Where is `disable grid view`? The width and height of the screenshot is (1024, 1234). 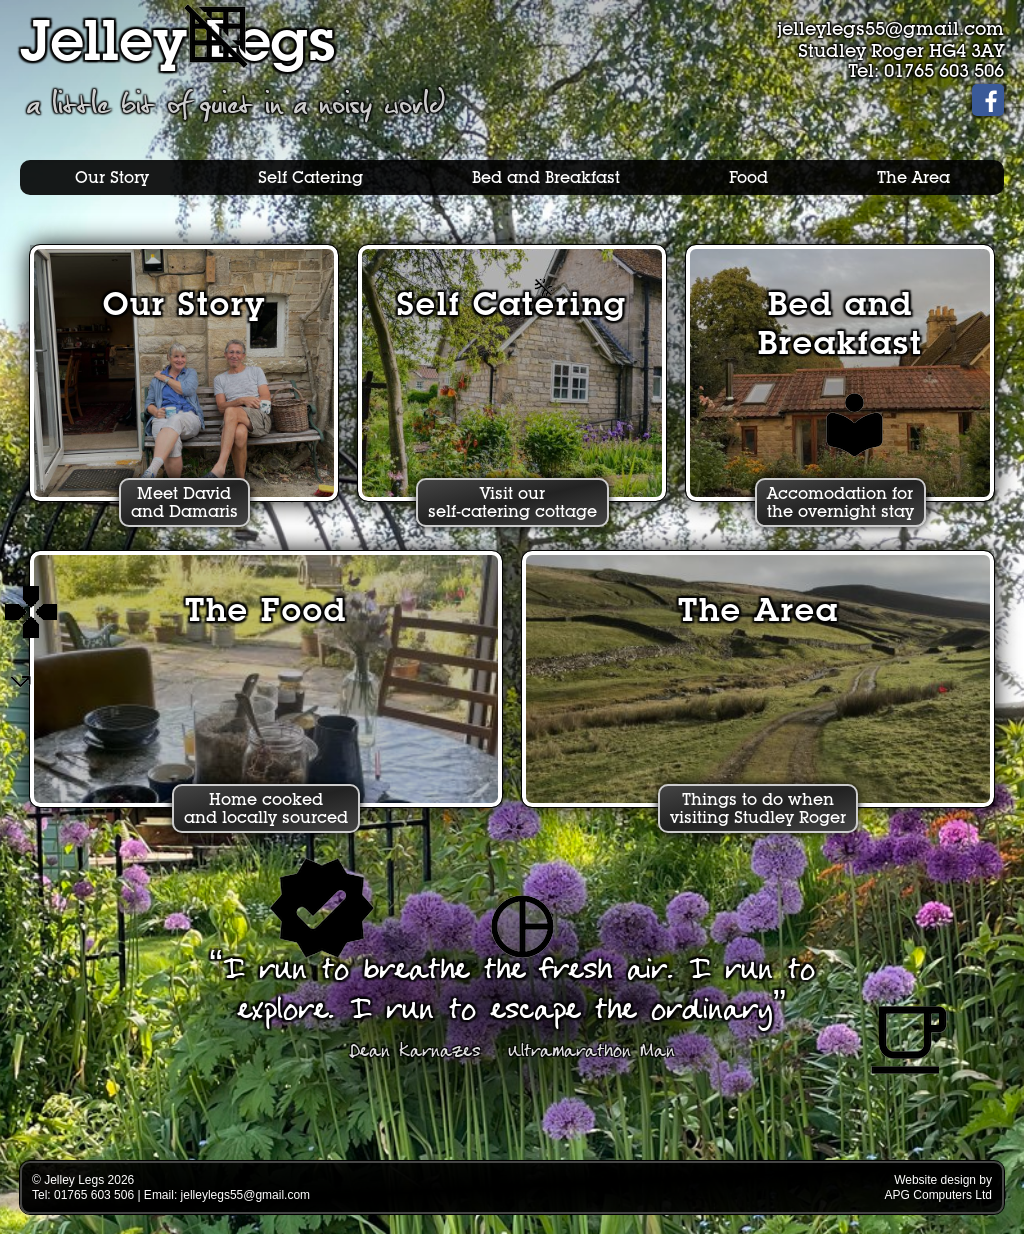 disable grid view is located at coordinates (217, 34).